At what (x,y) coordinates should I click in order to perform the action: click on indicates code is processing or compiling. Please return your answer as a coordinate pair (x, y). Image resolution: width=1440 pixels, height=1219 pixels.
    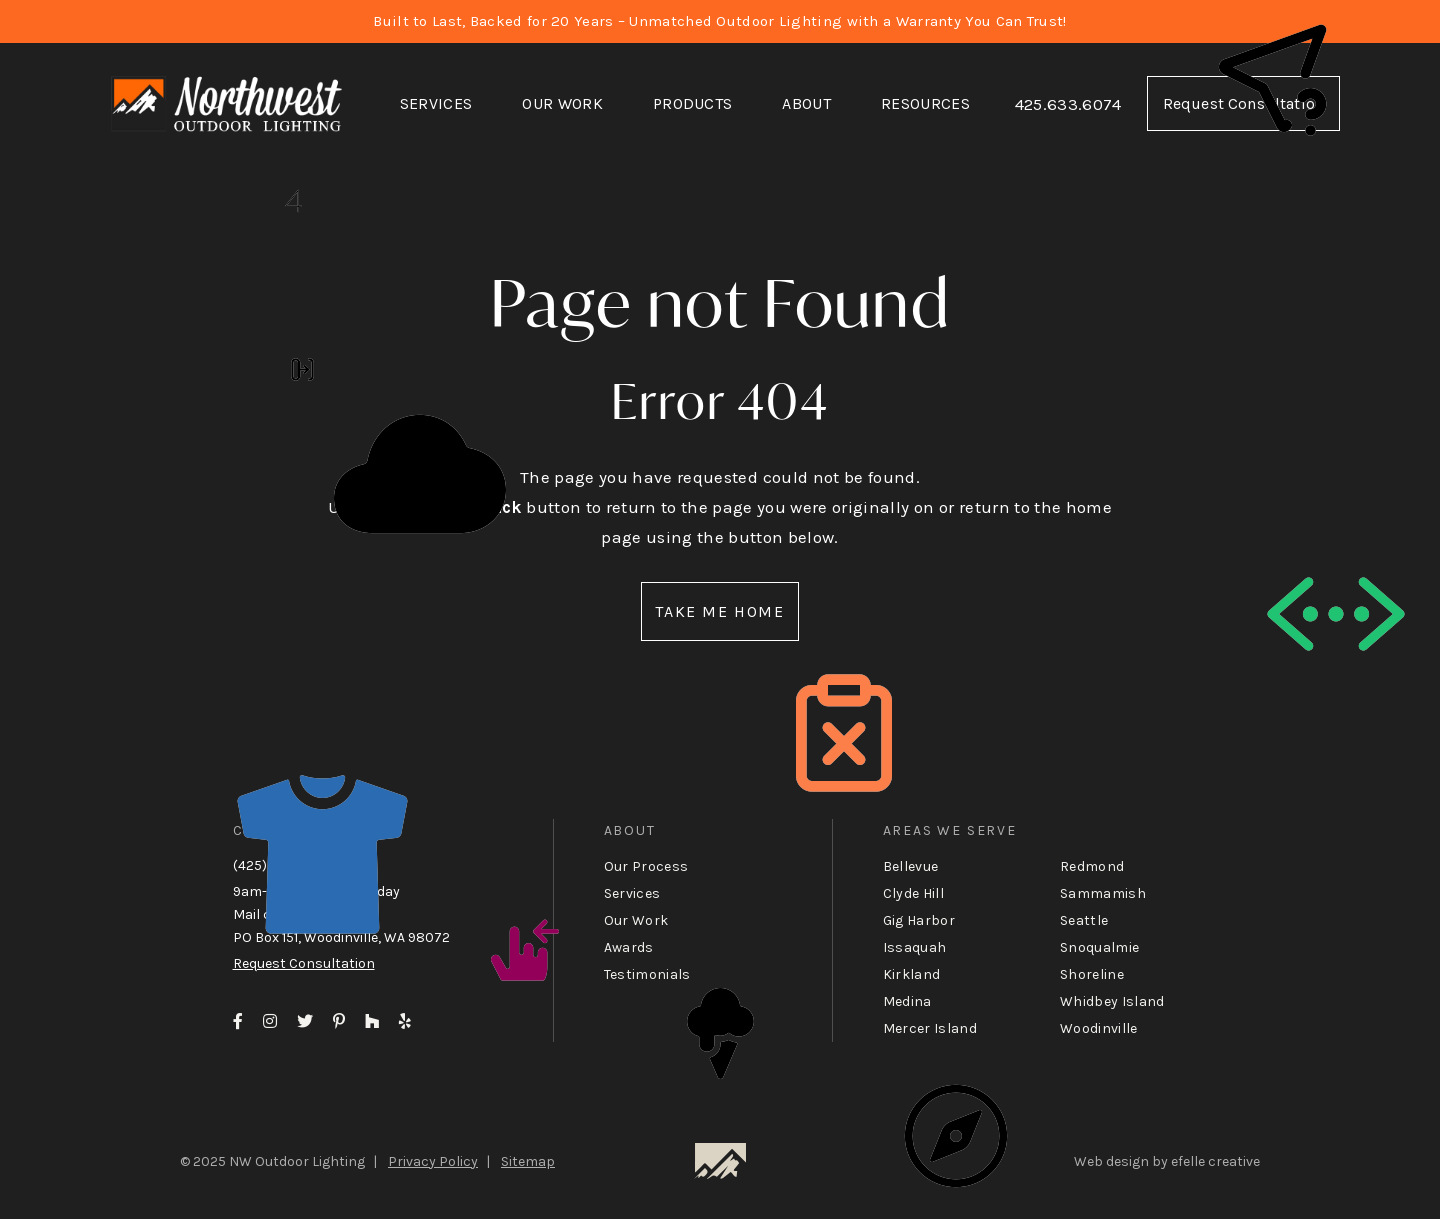
    Looking at the image, I should click on (1336, 614).